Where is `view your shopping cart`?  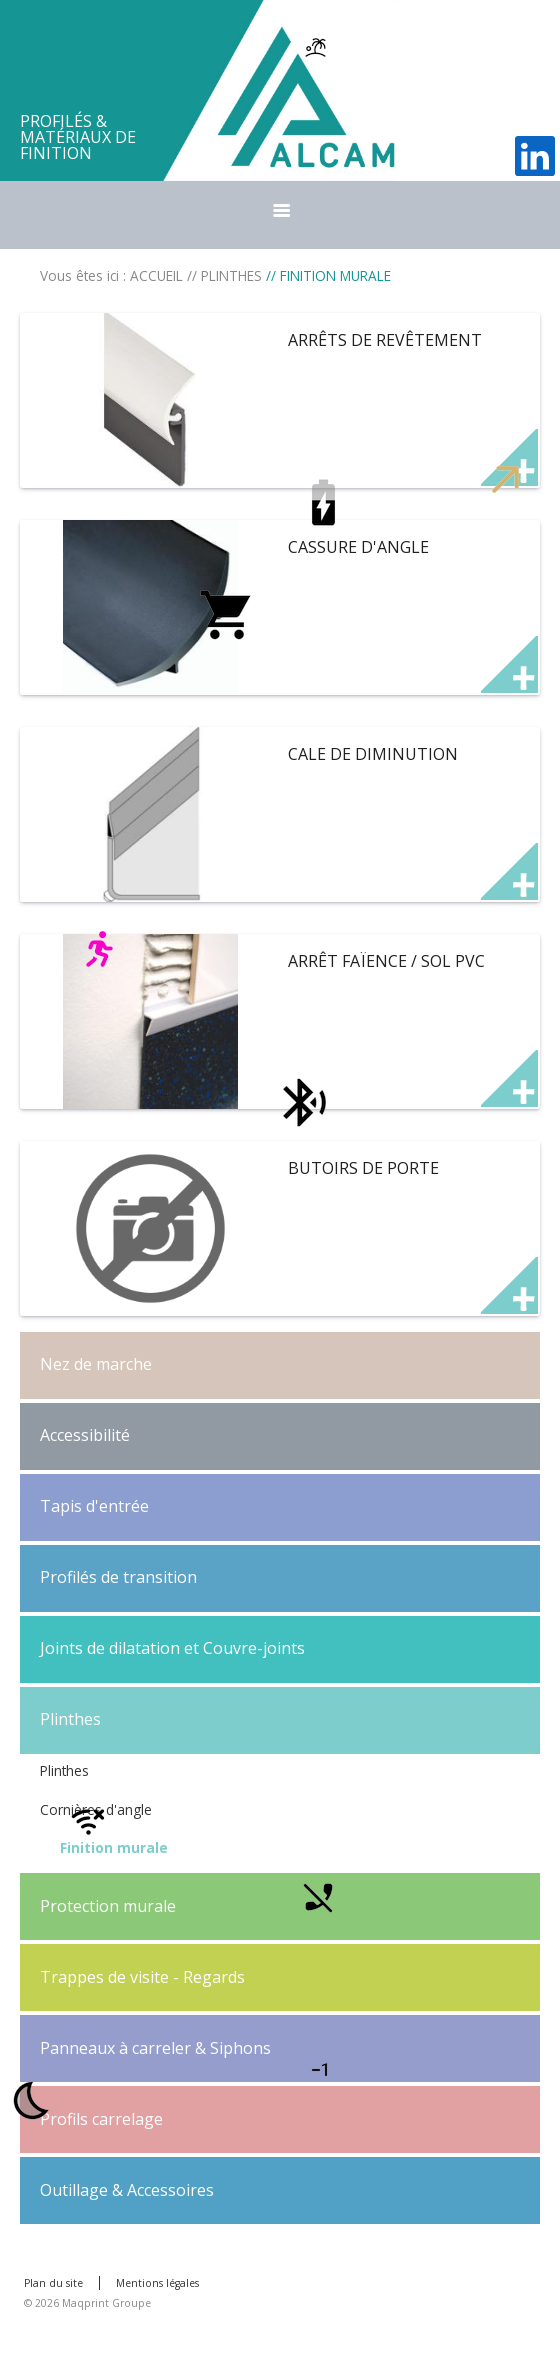 view your shopping cart is located at coordinates (227, 615).